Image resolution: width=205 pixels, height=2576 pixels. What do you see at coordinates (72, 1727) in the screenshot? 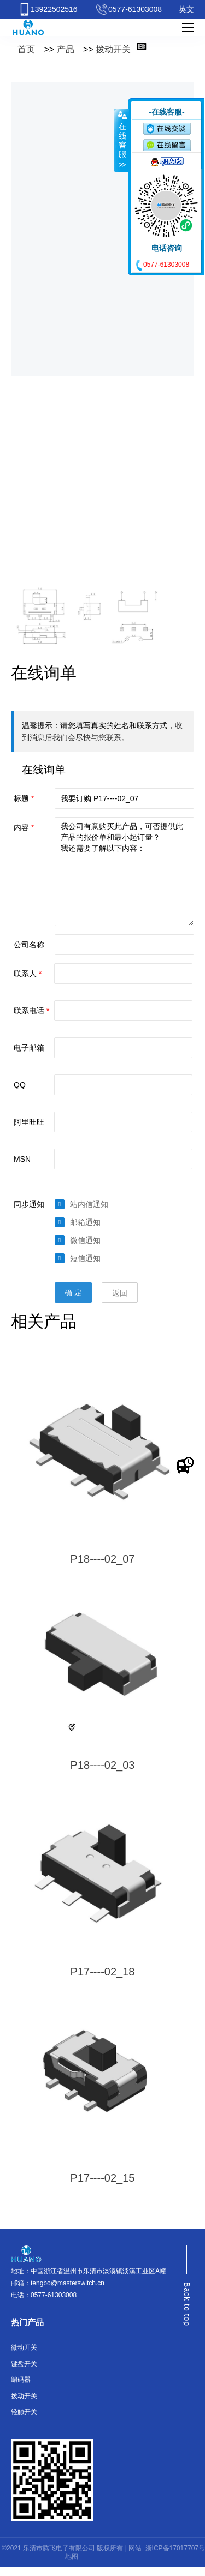
I see `edit a saved location` at bounding box center [72, 1727].